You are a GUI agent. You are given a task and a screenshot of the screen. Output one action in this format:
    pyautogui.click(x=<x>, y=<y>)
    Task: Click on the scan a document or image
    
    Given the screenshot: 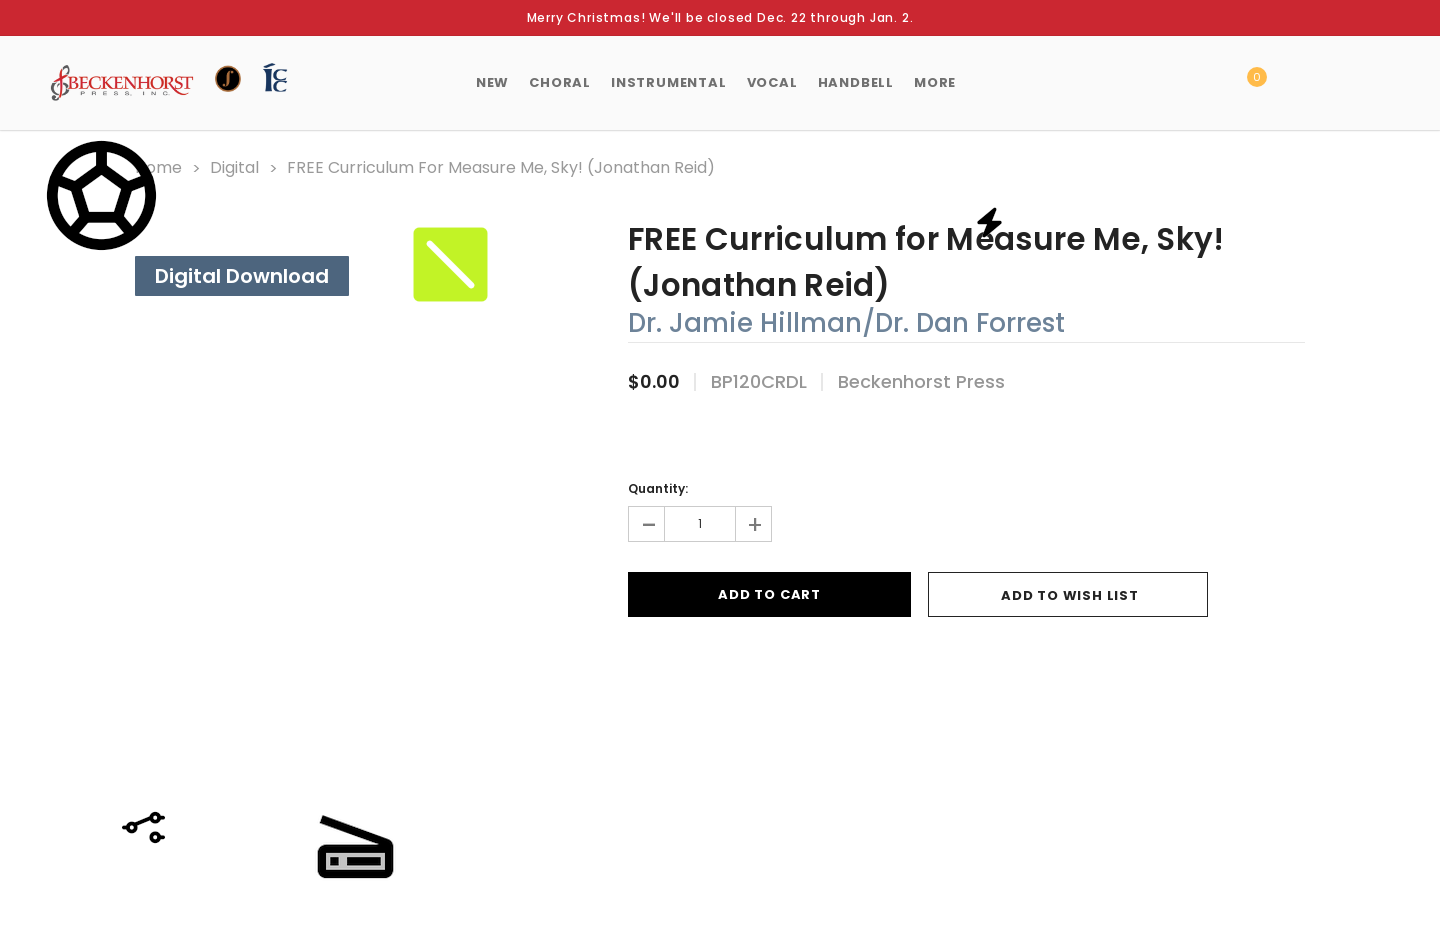 What is the action you would take?
    pyautogui.click(x=355, y=844)
    